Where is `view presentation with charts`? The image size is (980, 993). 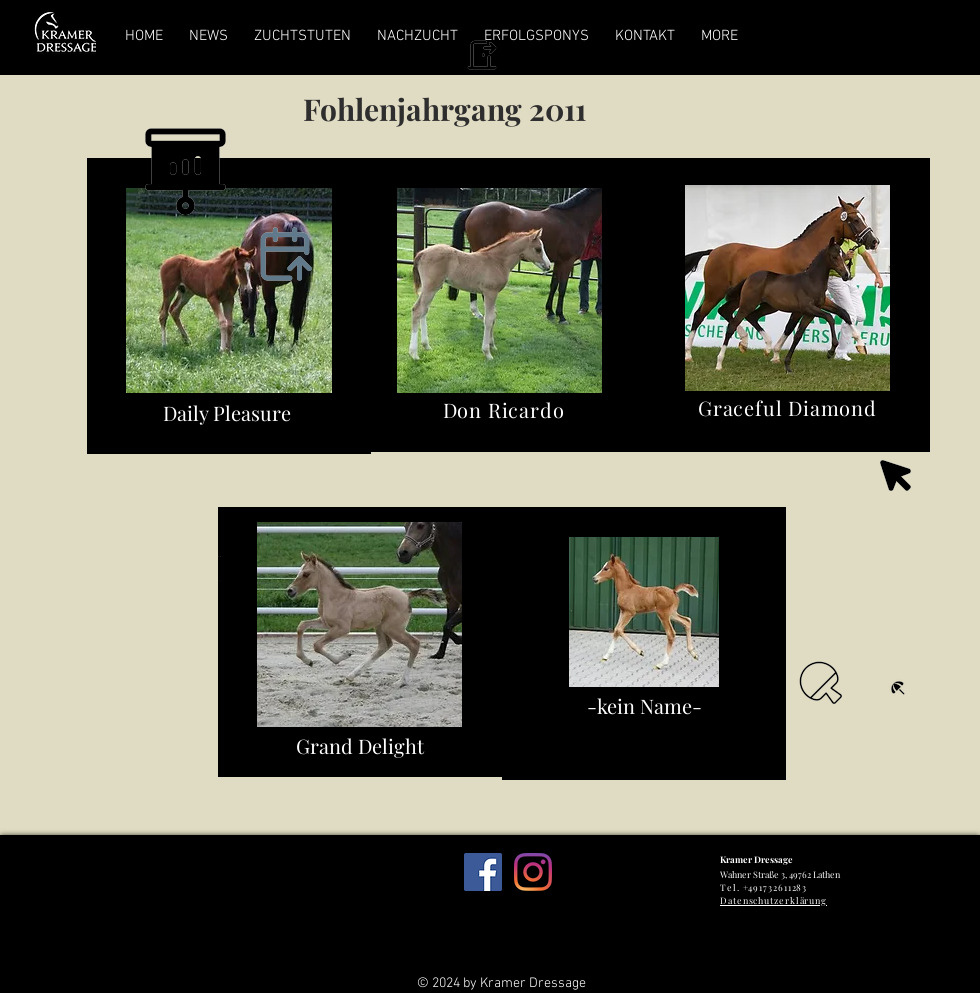 view presentation with charts is located at coordinates (185, 165).